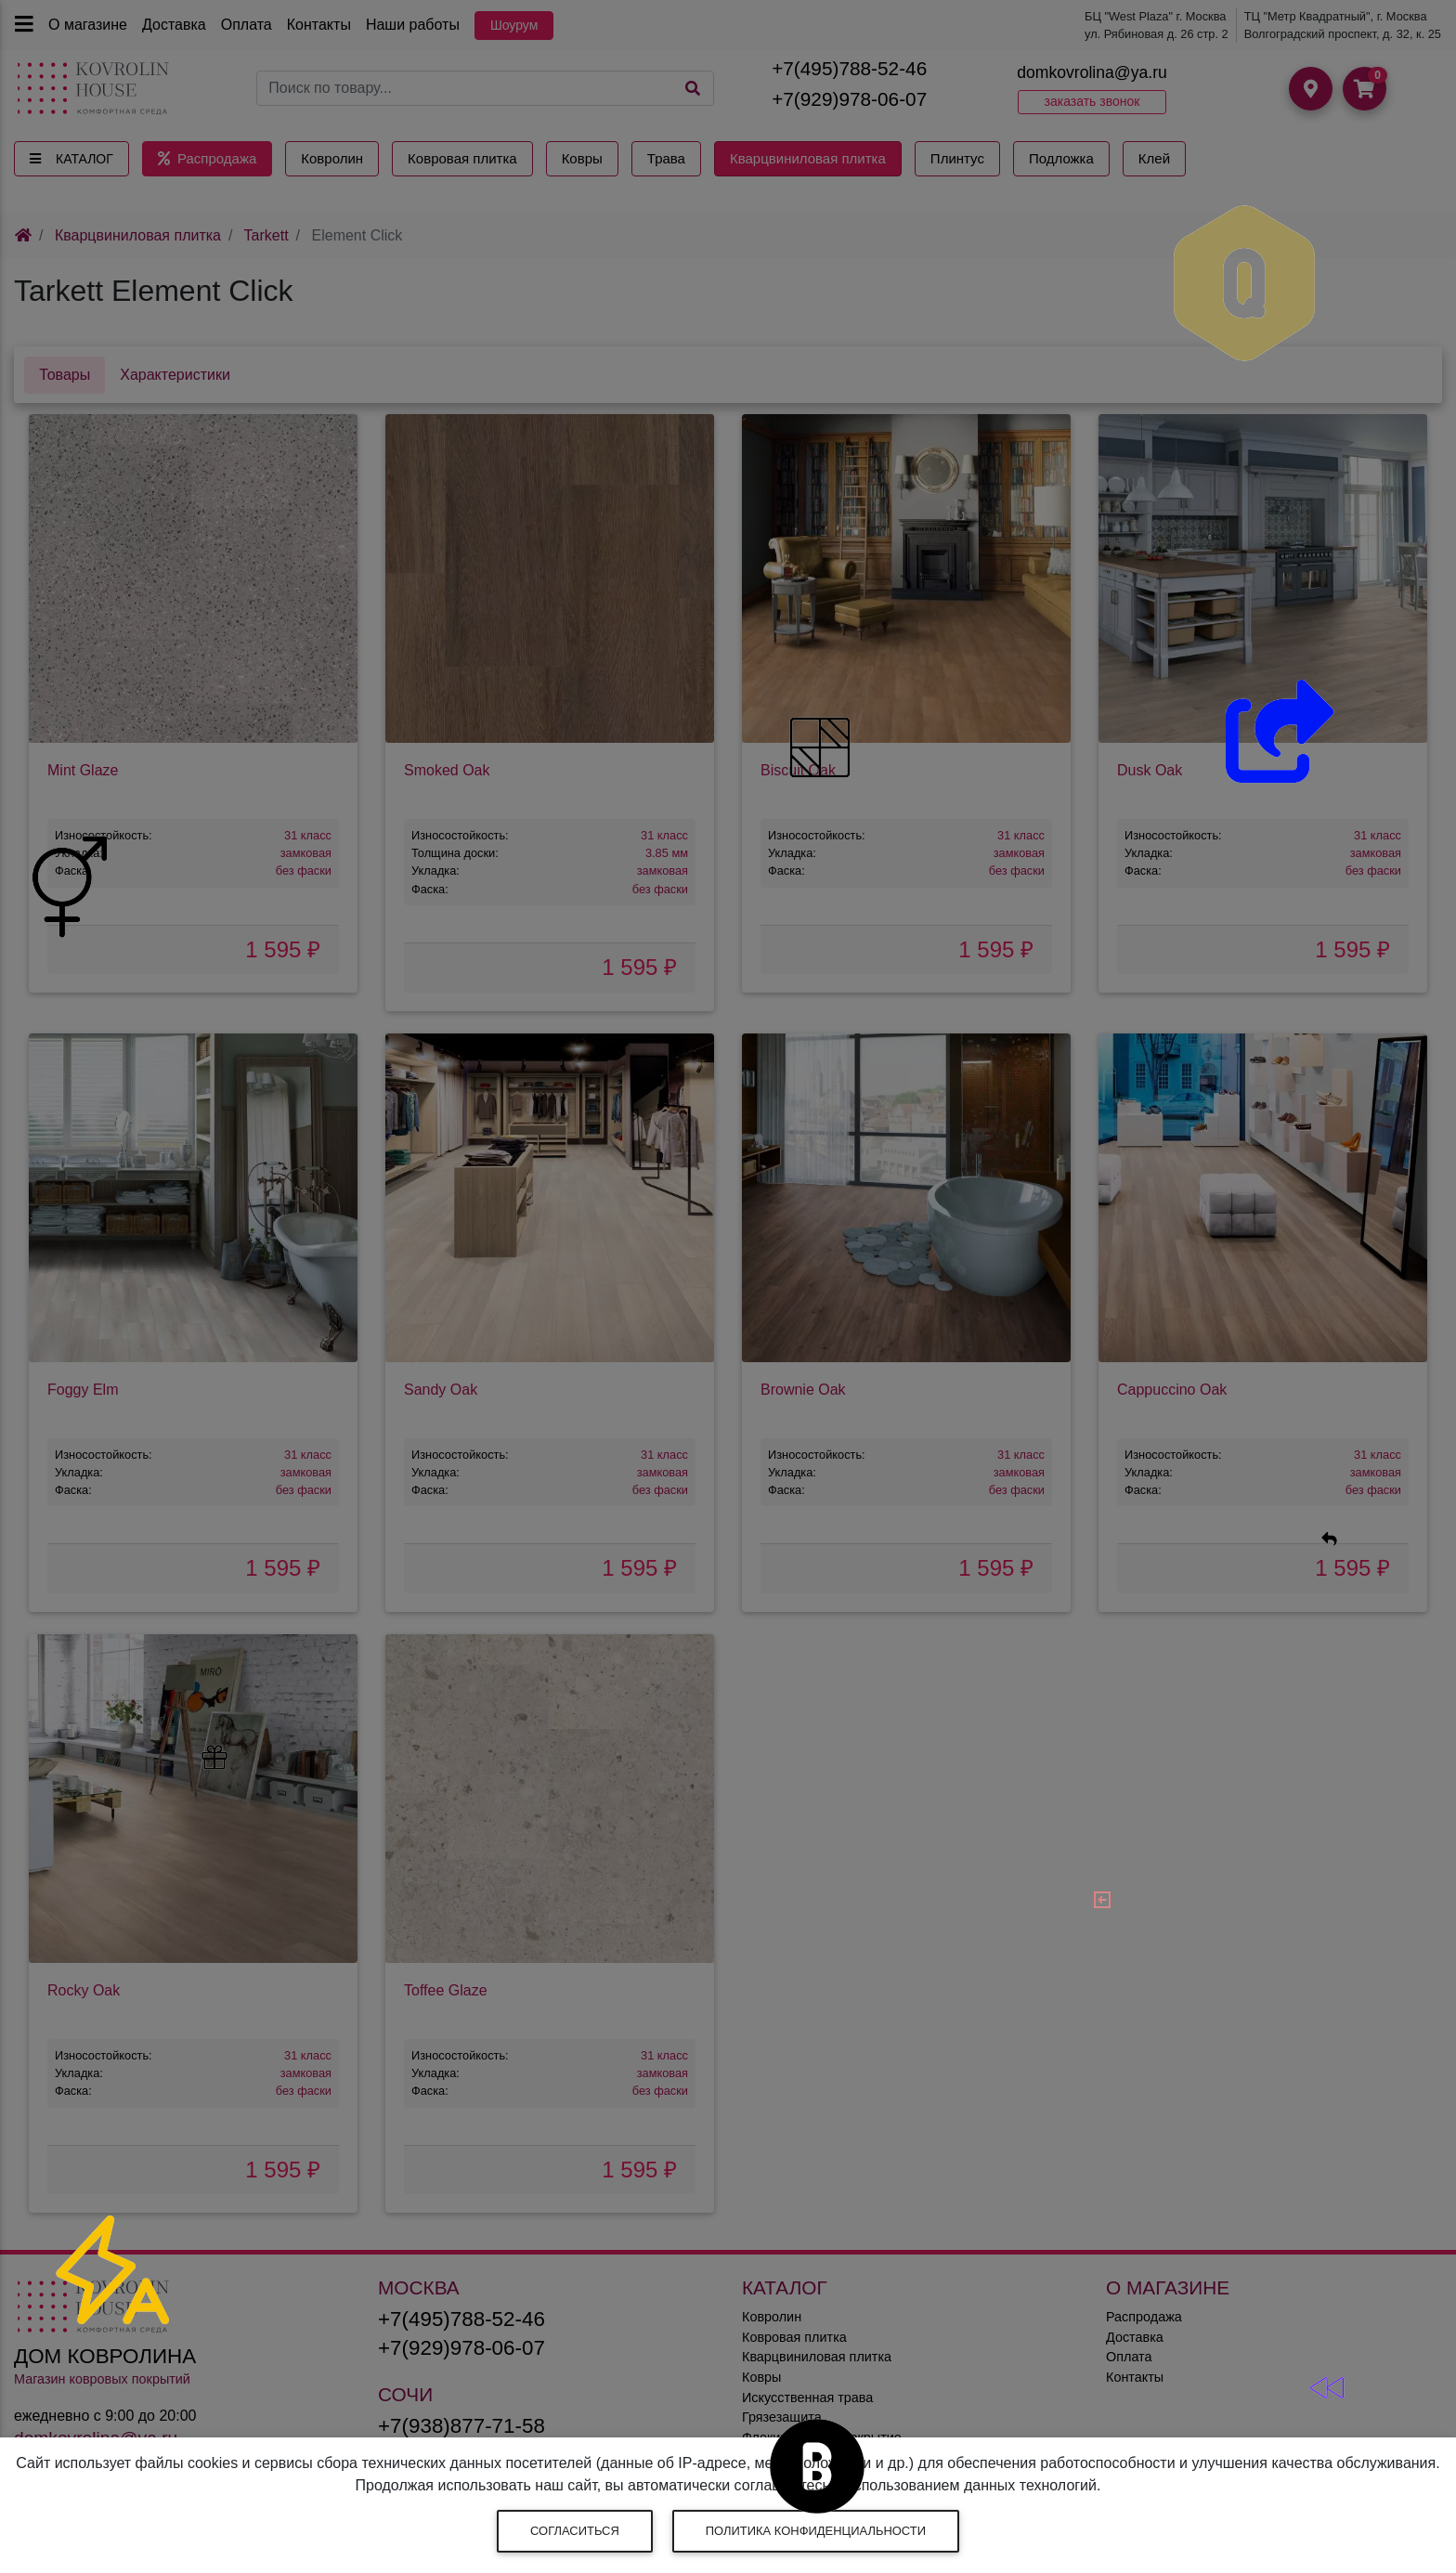  Describe the element at coordinates (820, 747) in the screenshot. I see `toggle transparency grid view` at that location.